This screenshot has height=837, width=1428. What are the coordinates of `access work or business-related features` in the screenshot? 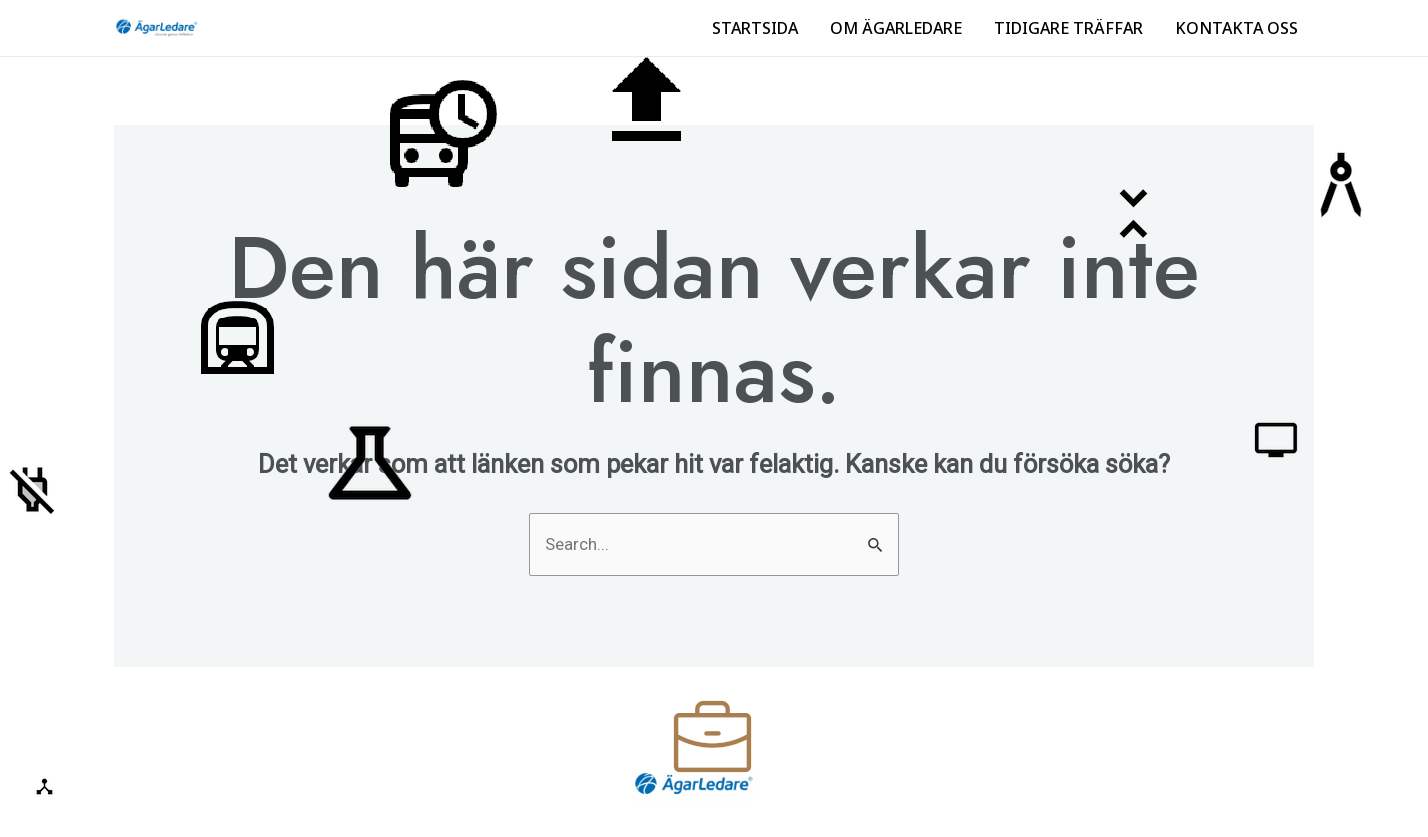 It's located at (712, 739).